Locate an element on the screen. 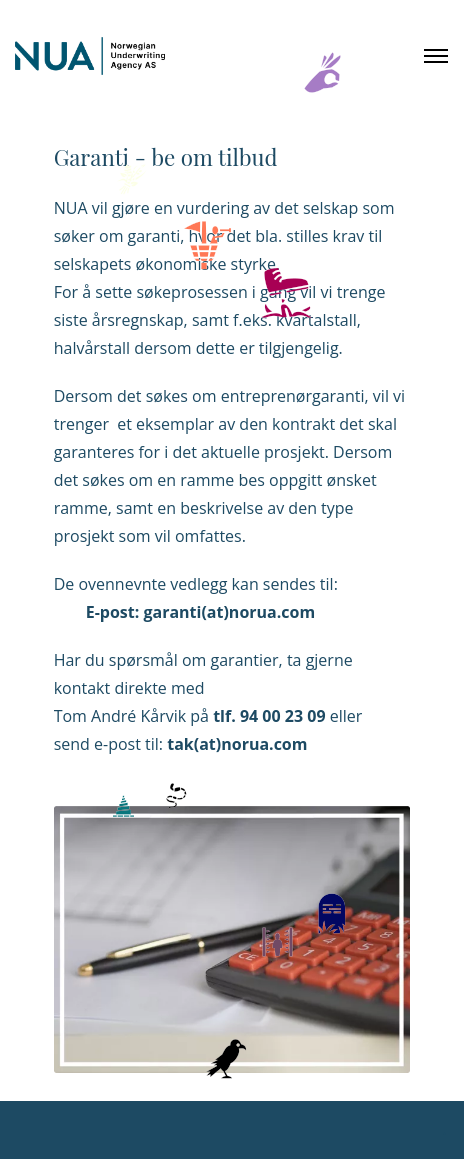  confirm or approve an action is located at coordinates (322, 72).